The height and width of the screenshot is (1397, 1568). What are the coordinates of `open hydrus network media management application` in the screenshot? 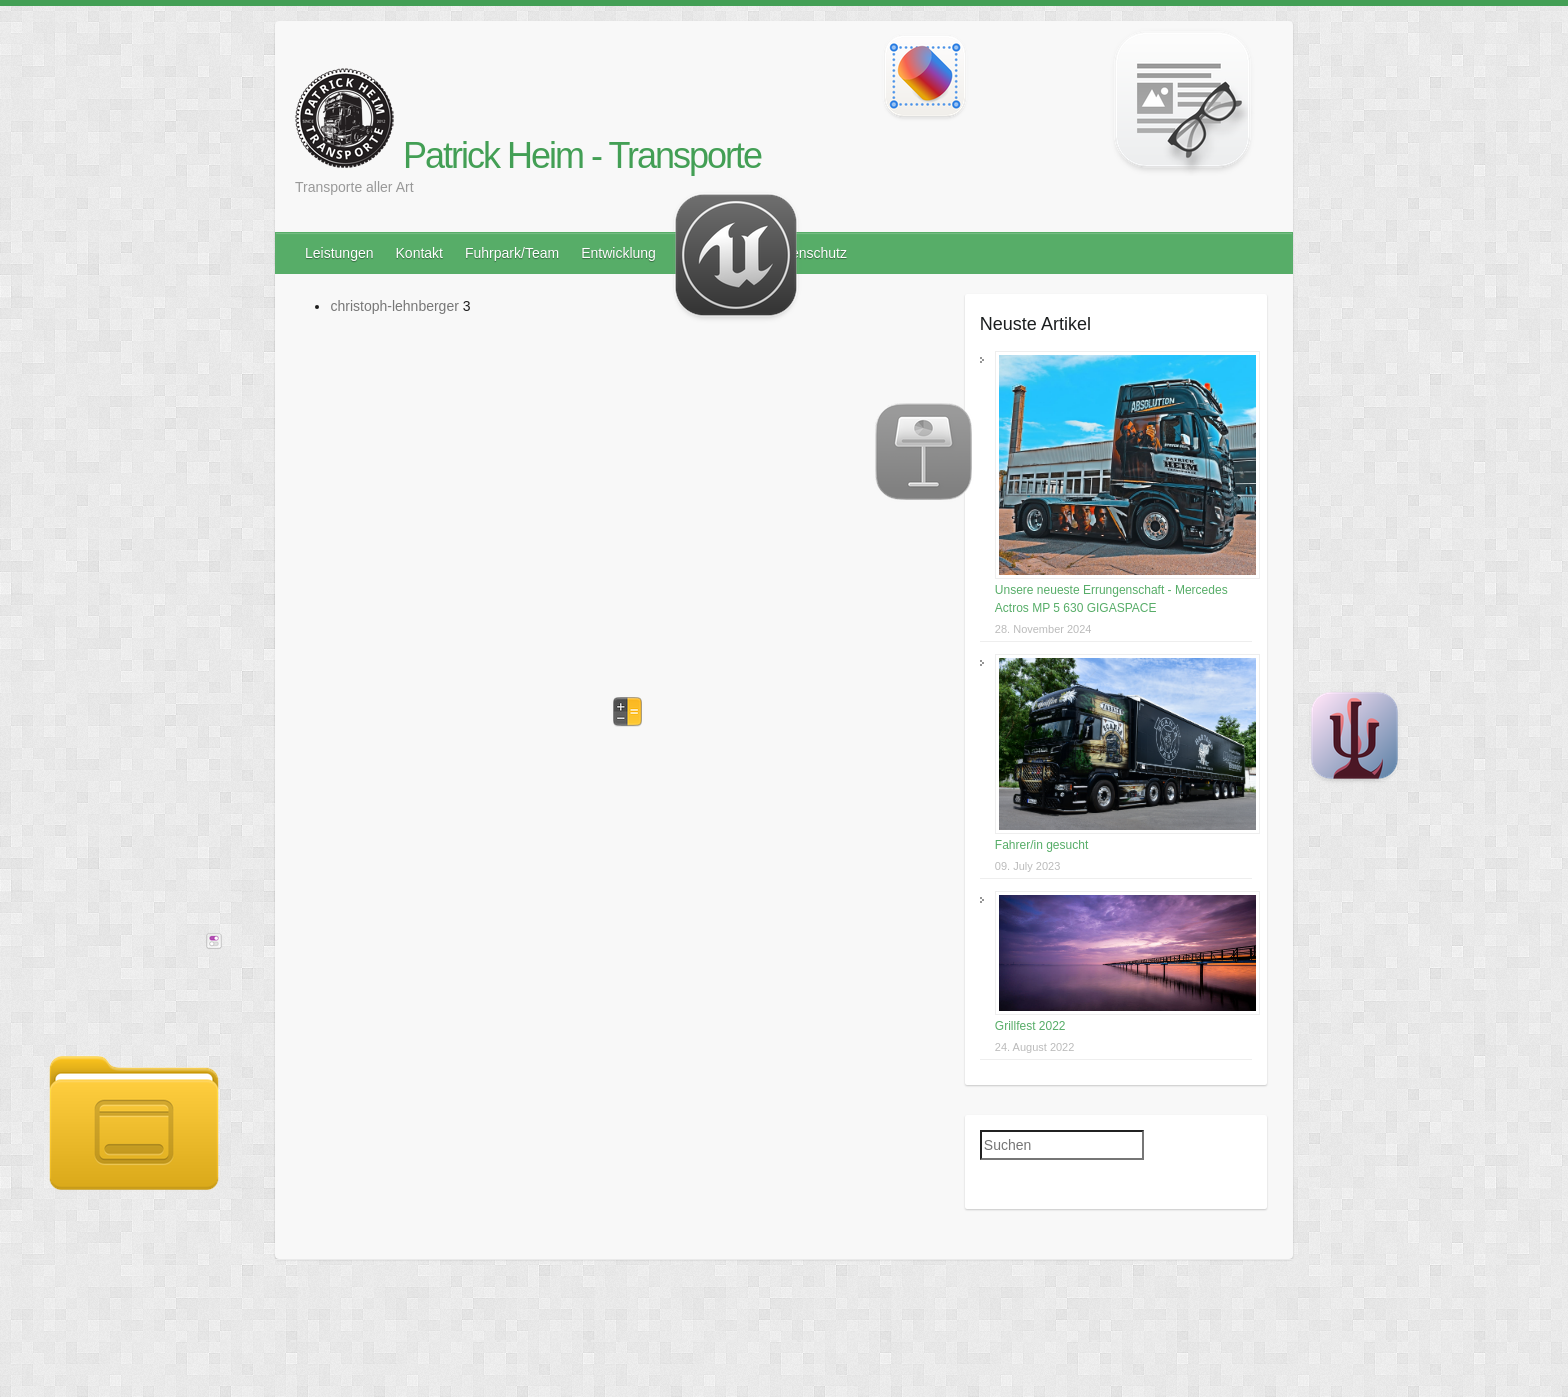 It's located at (1354, 735).